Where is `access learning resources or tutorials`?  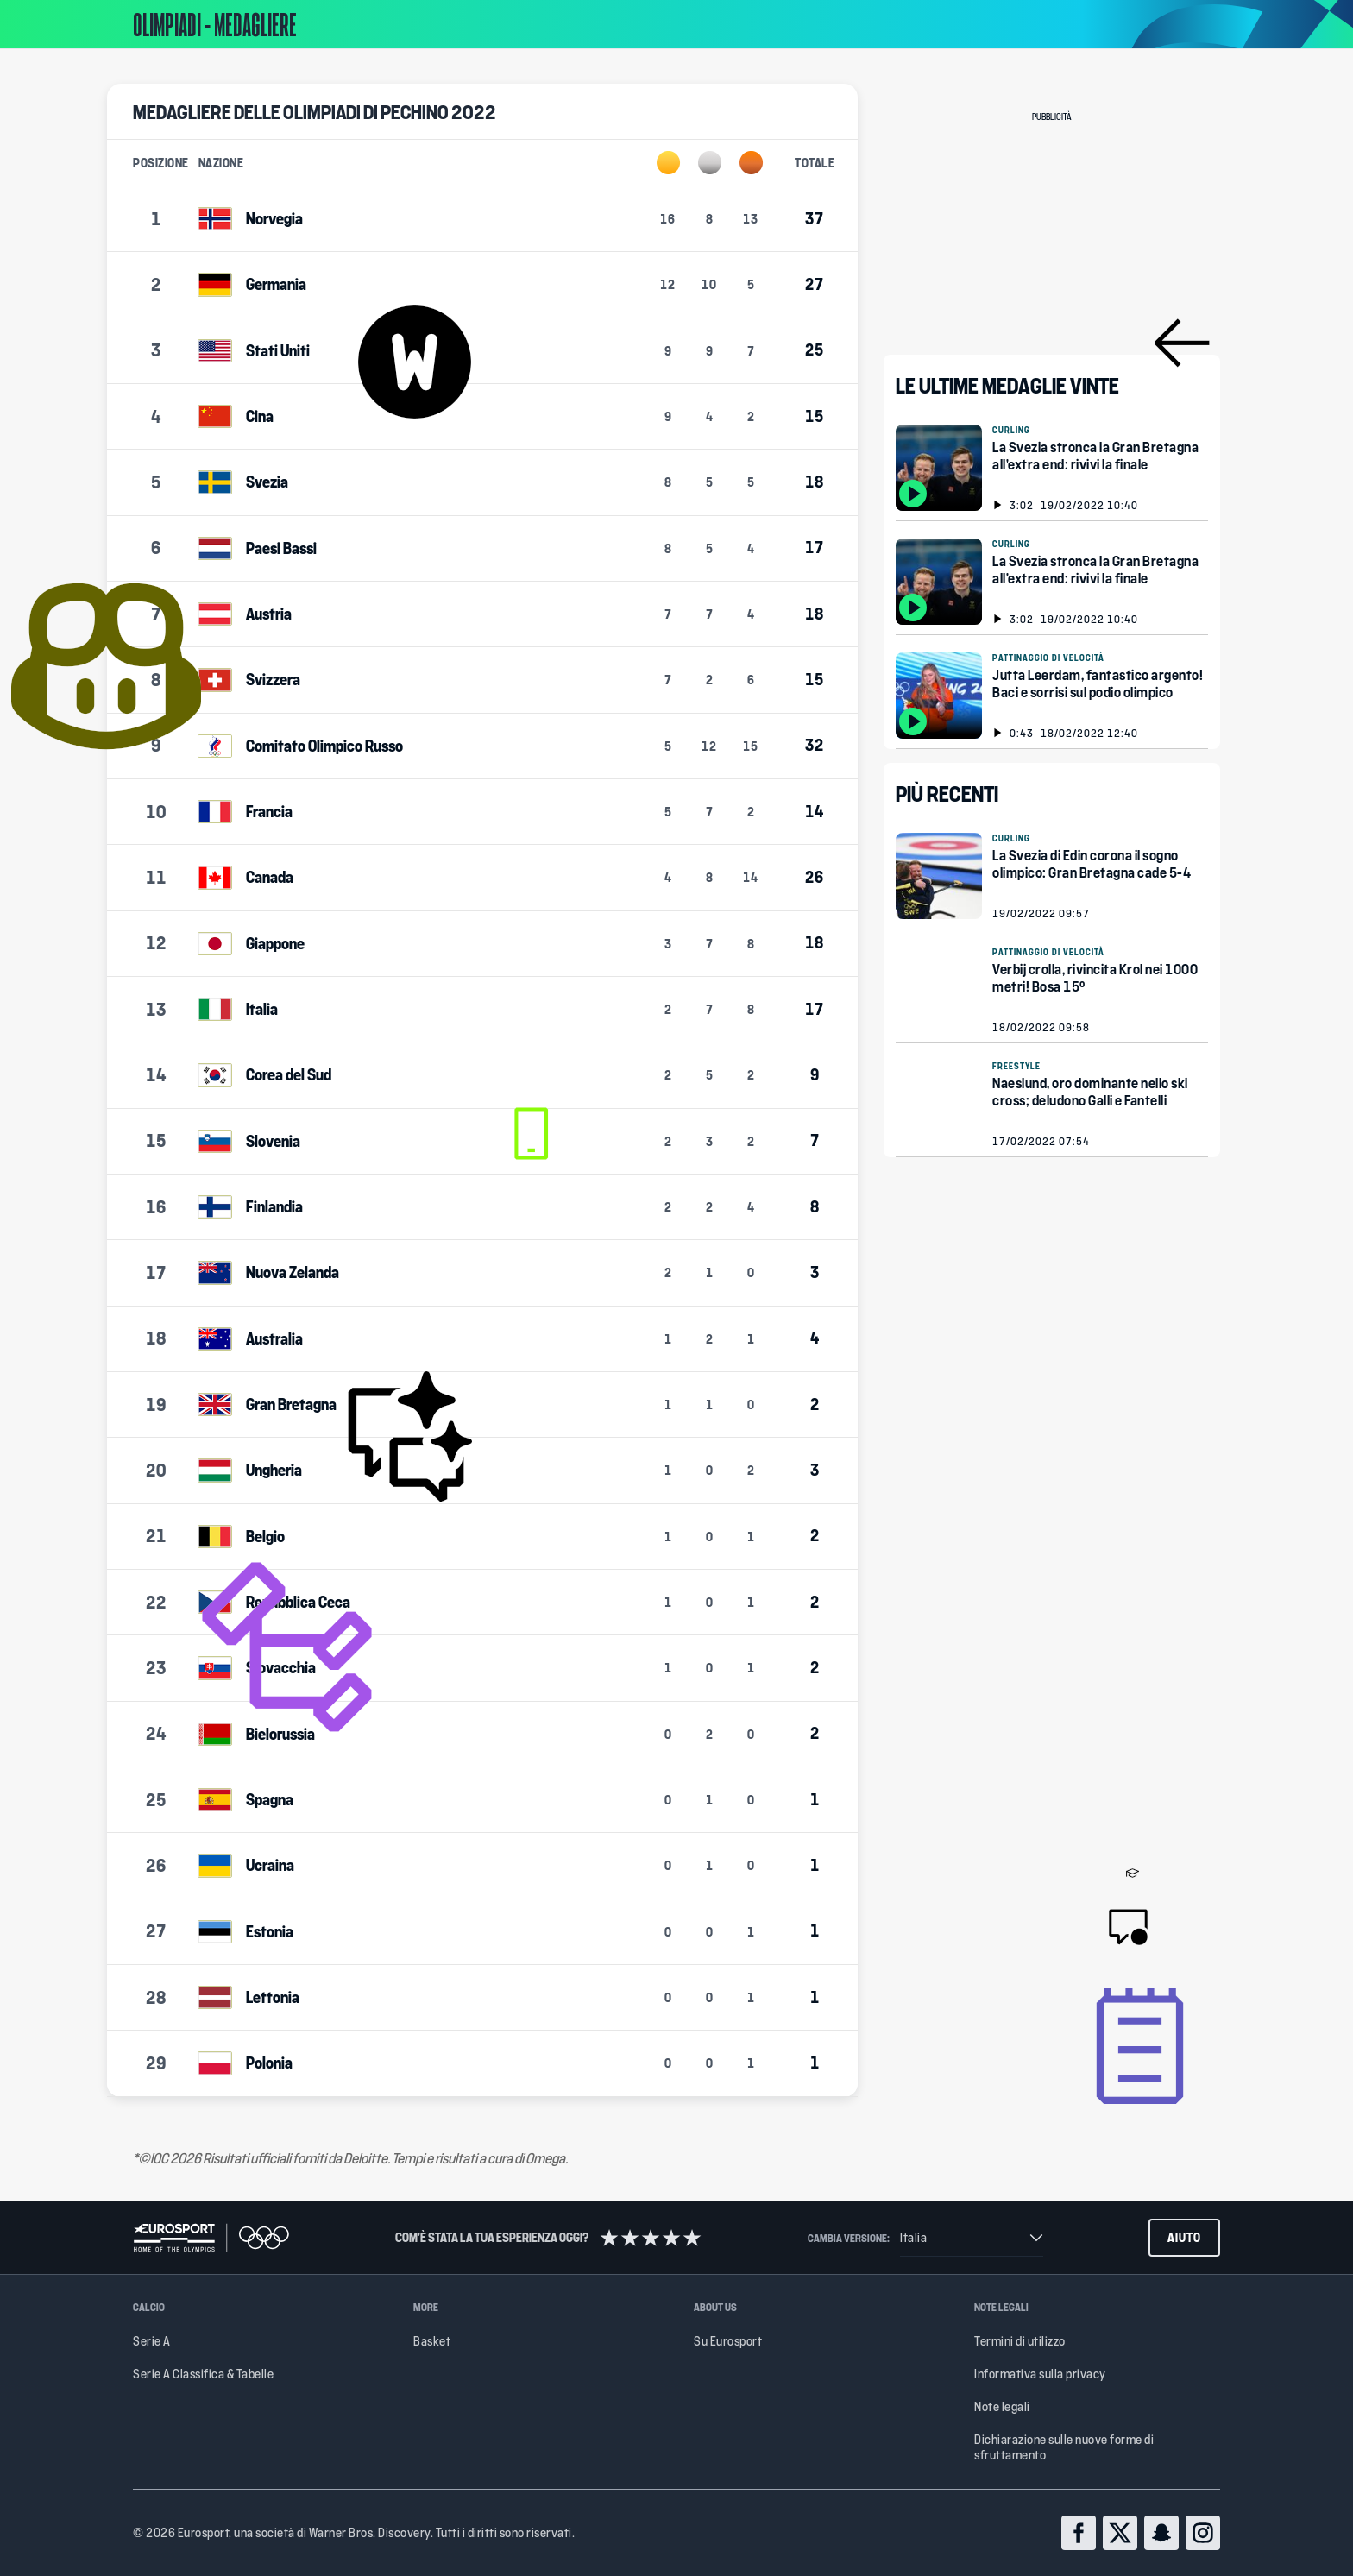
access learning resources or tutorials is located at coordinates (1132, 1873).